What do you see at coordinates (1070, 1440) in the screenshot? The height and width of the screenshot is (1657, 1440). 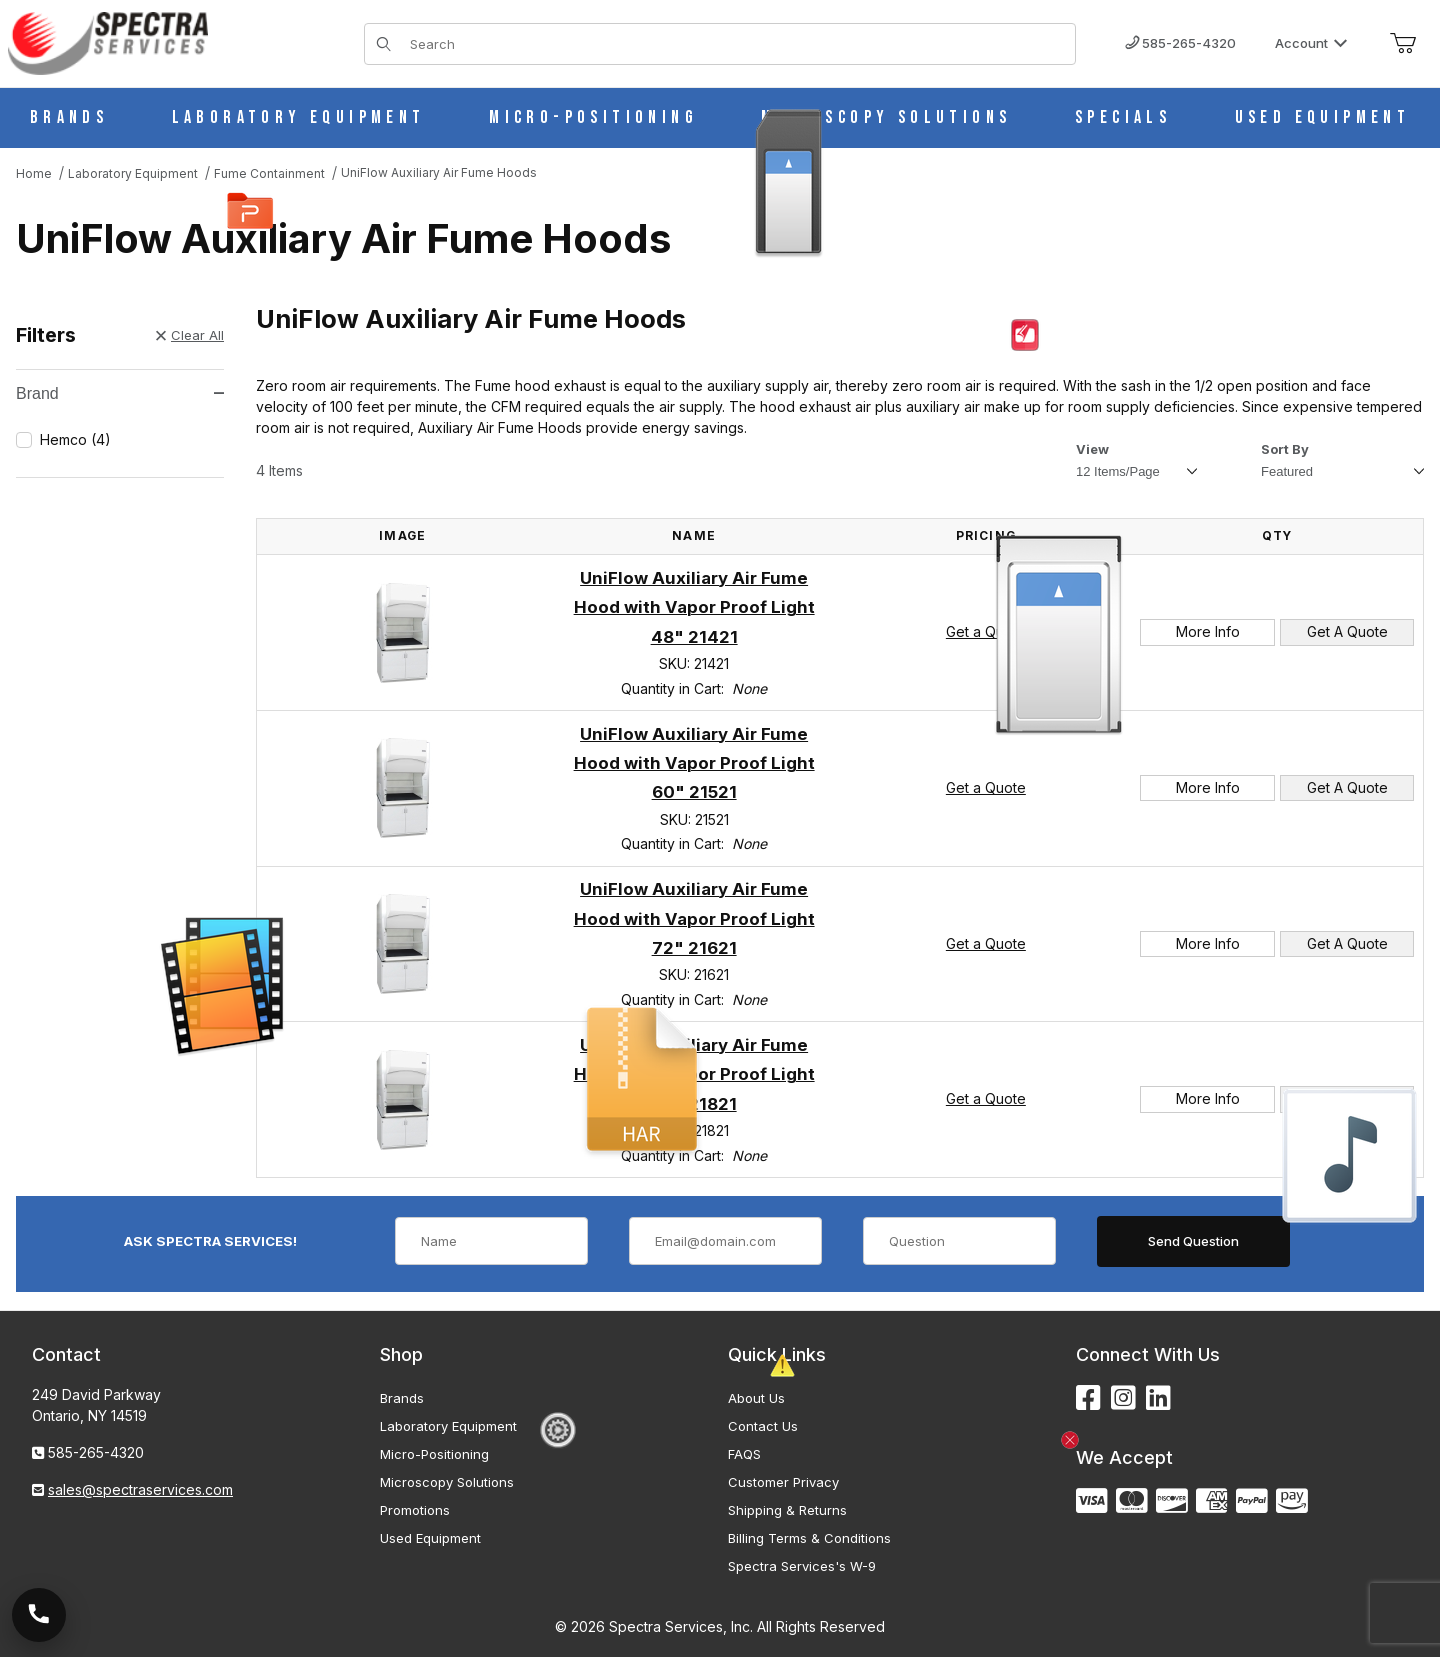 I see `indicates a file or content that cannot be read or accessed` at bounding box center [1070, 1440].